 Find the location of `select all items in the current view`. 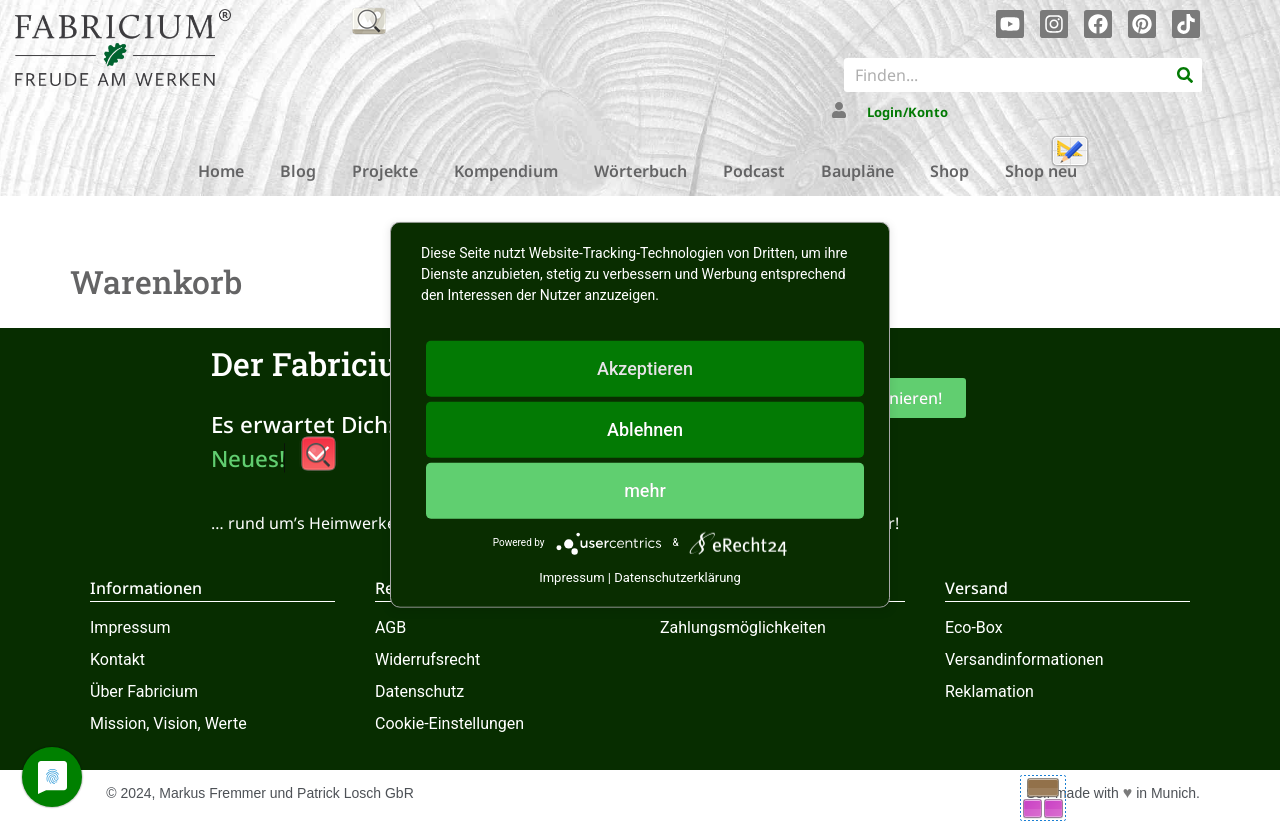

select all items in the current view is located at coordinates (1043, 798).